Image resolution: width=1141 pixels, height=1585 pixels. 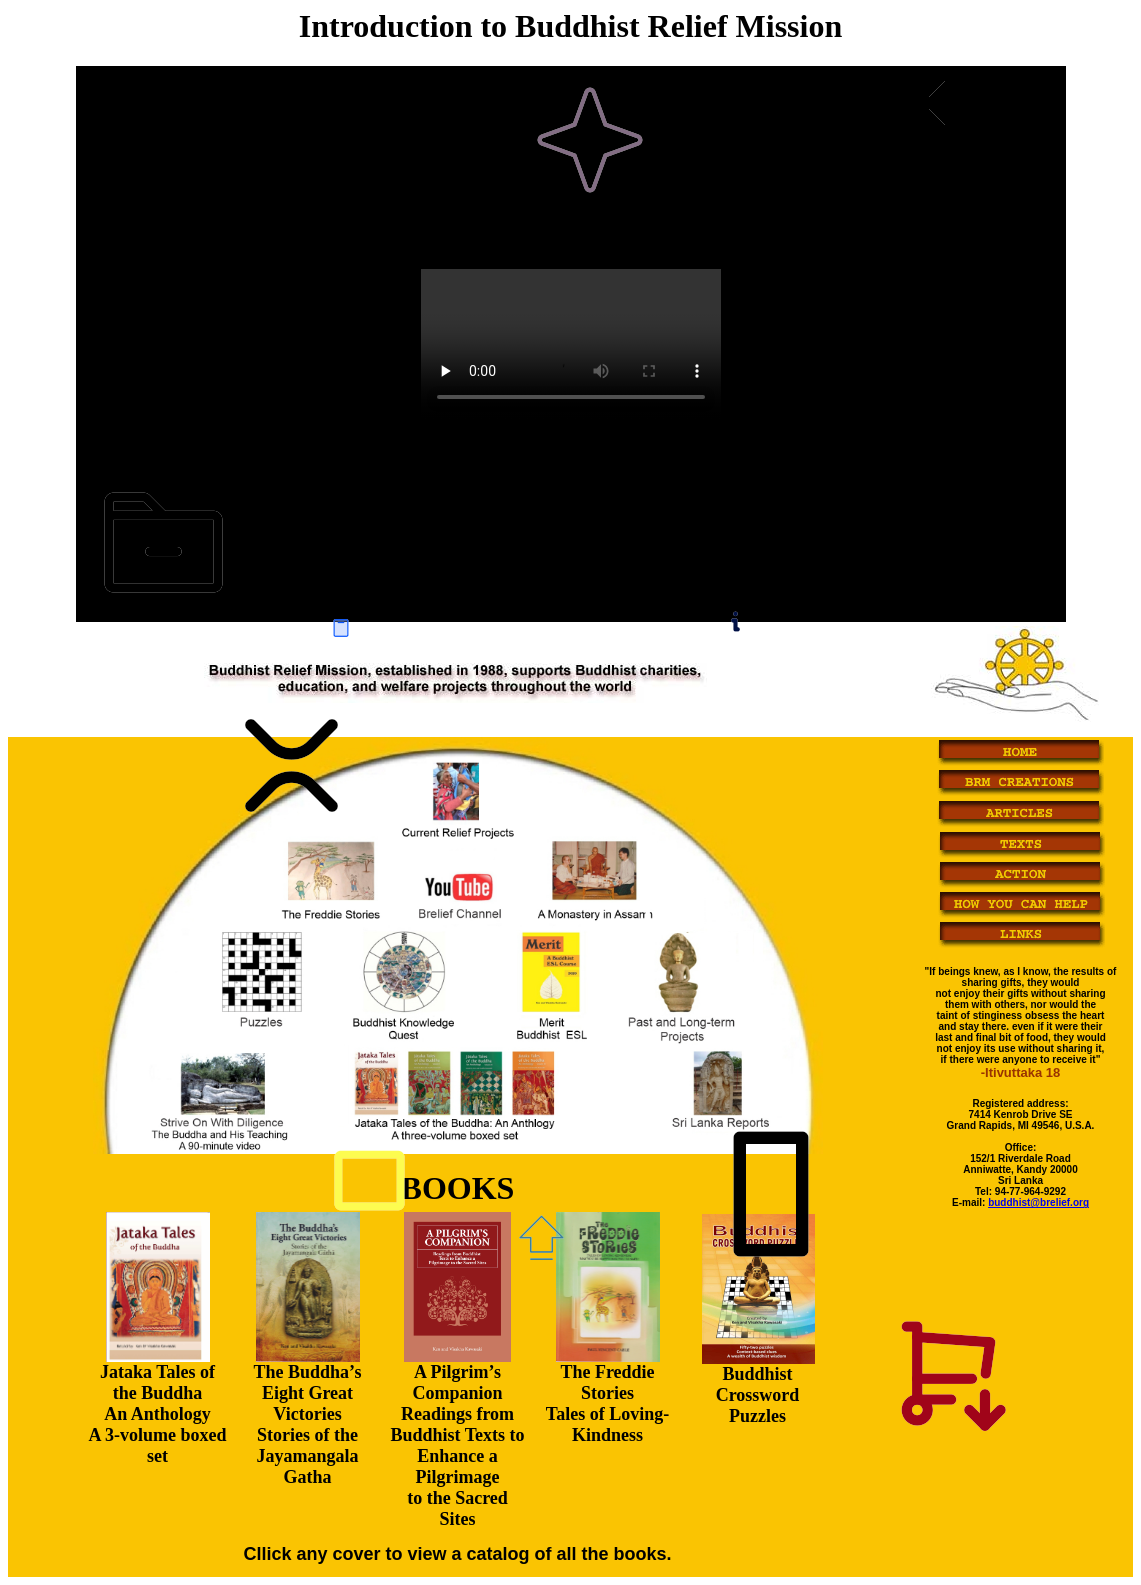 What do you see at coordinates (163, 542) in the screenshot?
I see `remove a file or item from this folder` at bounding box center [163, 542].